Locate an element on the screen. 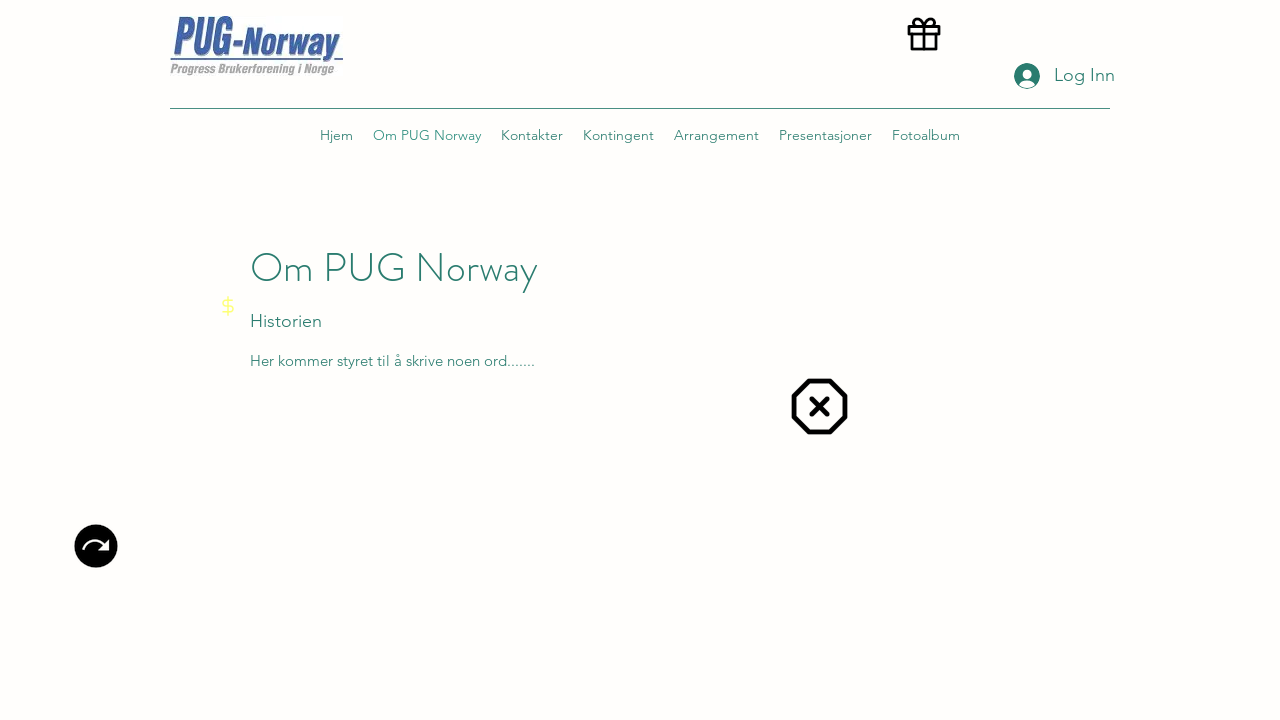  skip to next scheduled task or plan is located at coordinates (96, 546).